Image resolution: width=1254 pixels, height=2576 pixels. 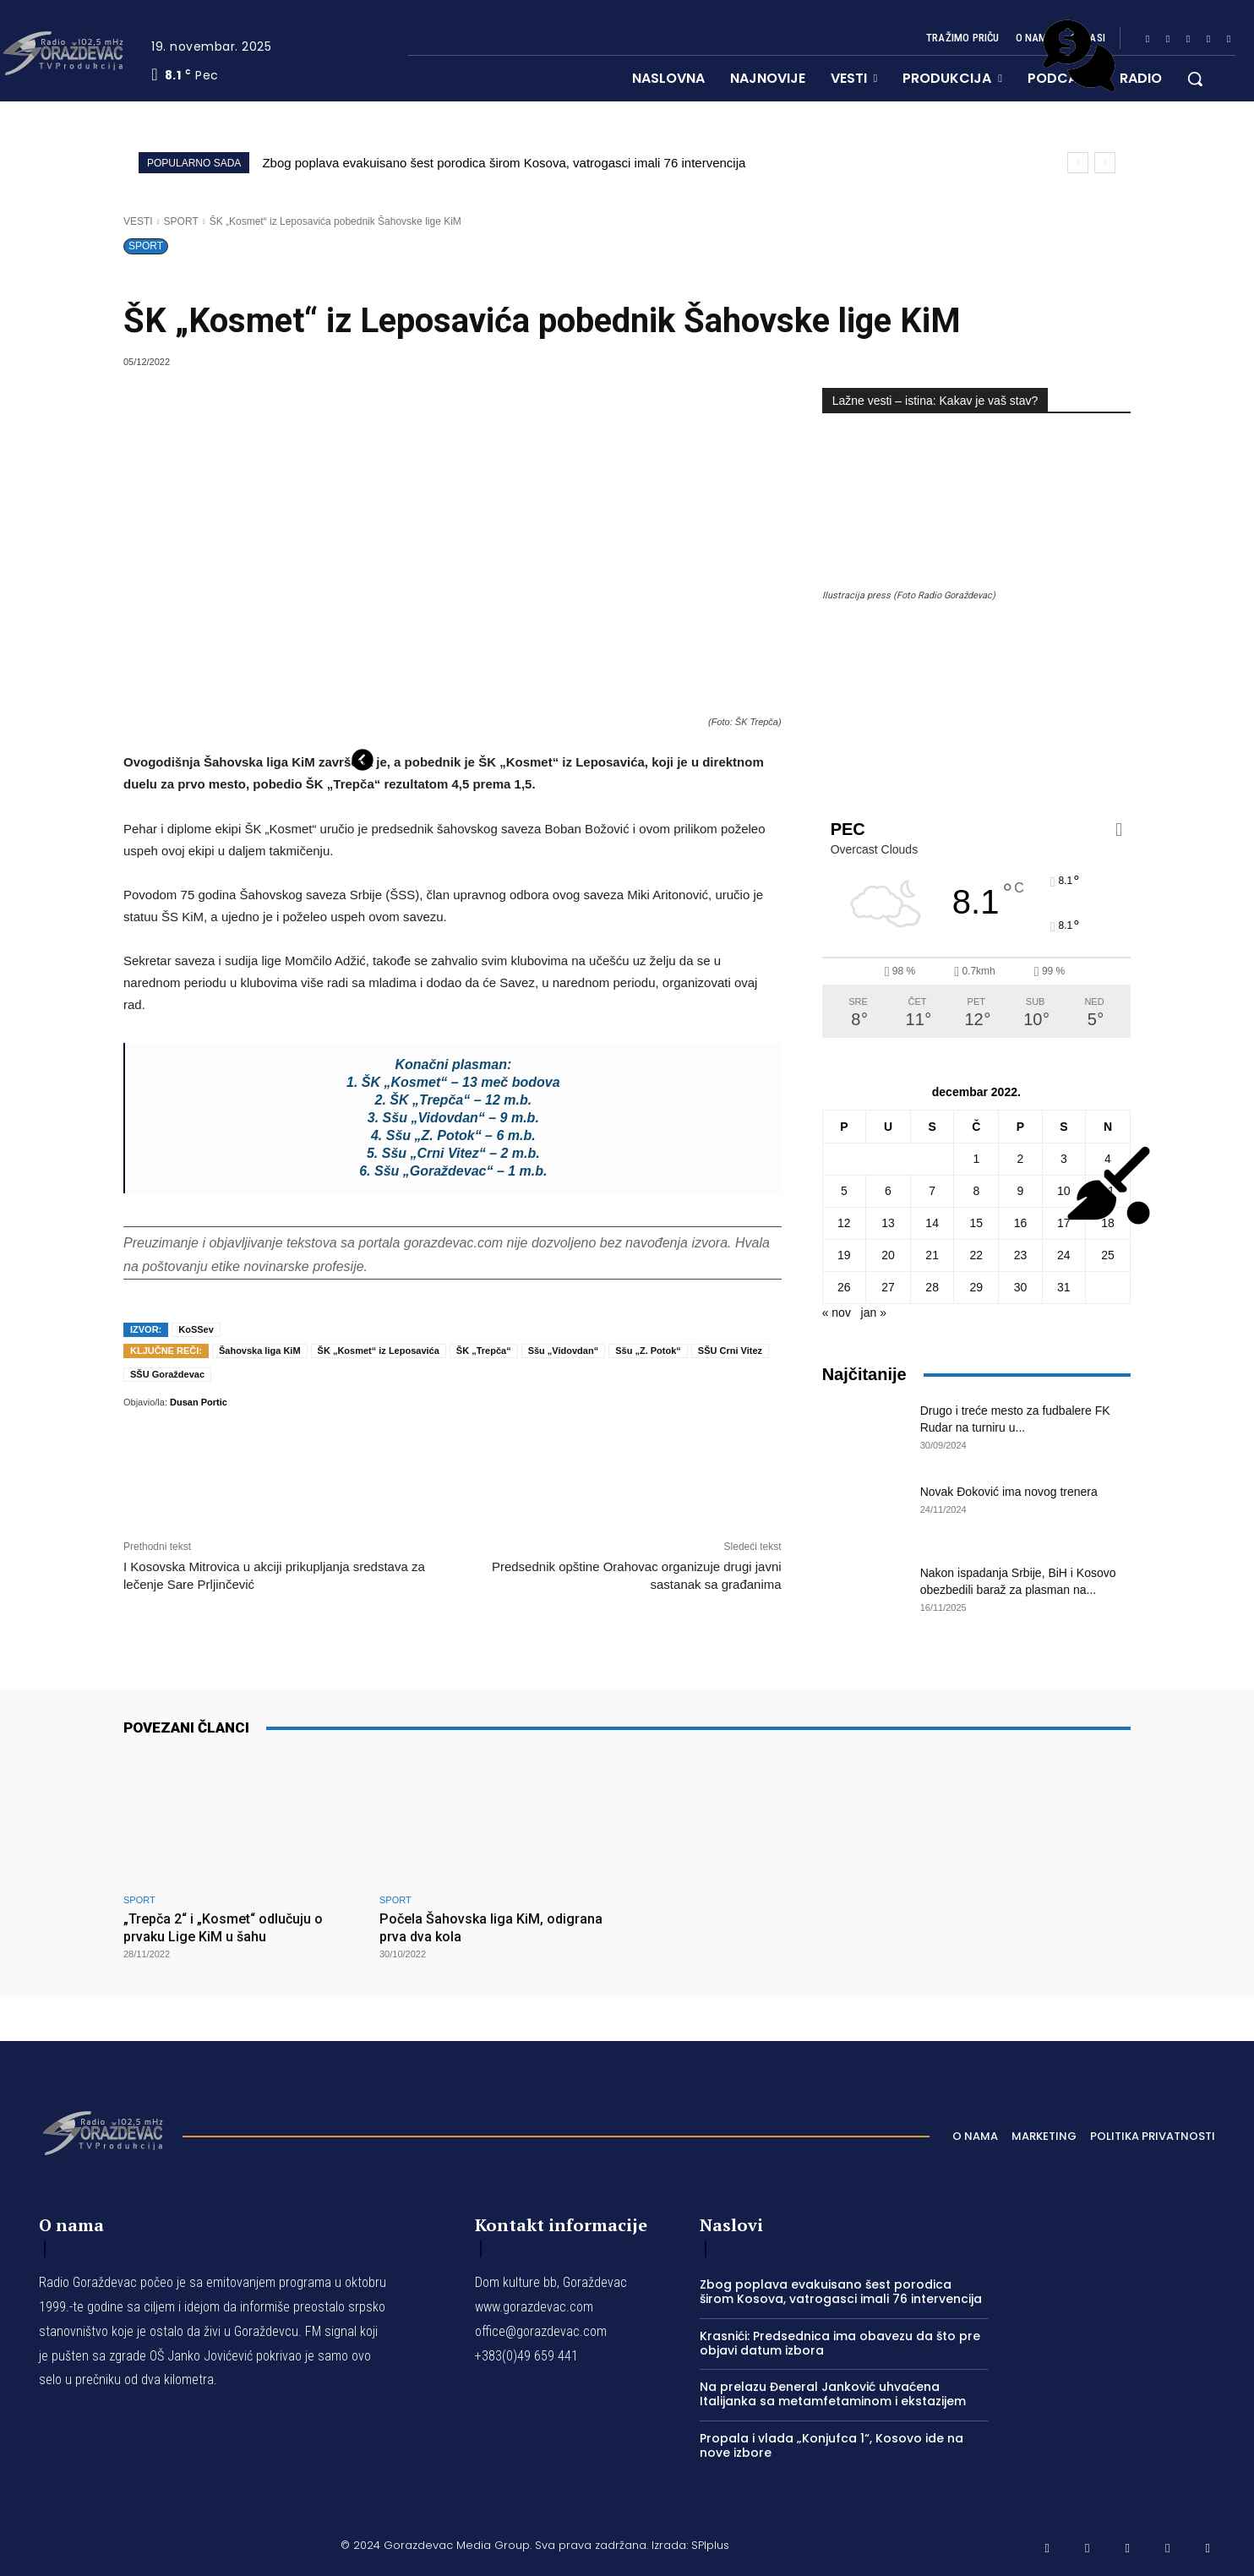 What do you see at coordinates (1079, 56) in the screenshot?
I see `view financial discussions or payment messages` at bounding box center [1079, 56].